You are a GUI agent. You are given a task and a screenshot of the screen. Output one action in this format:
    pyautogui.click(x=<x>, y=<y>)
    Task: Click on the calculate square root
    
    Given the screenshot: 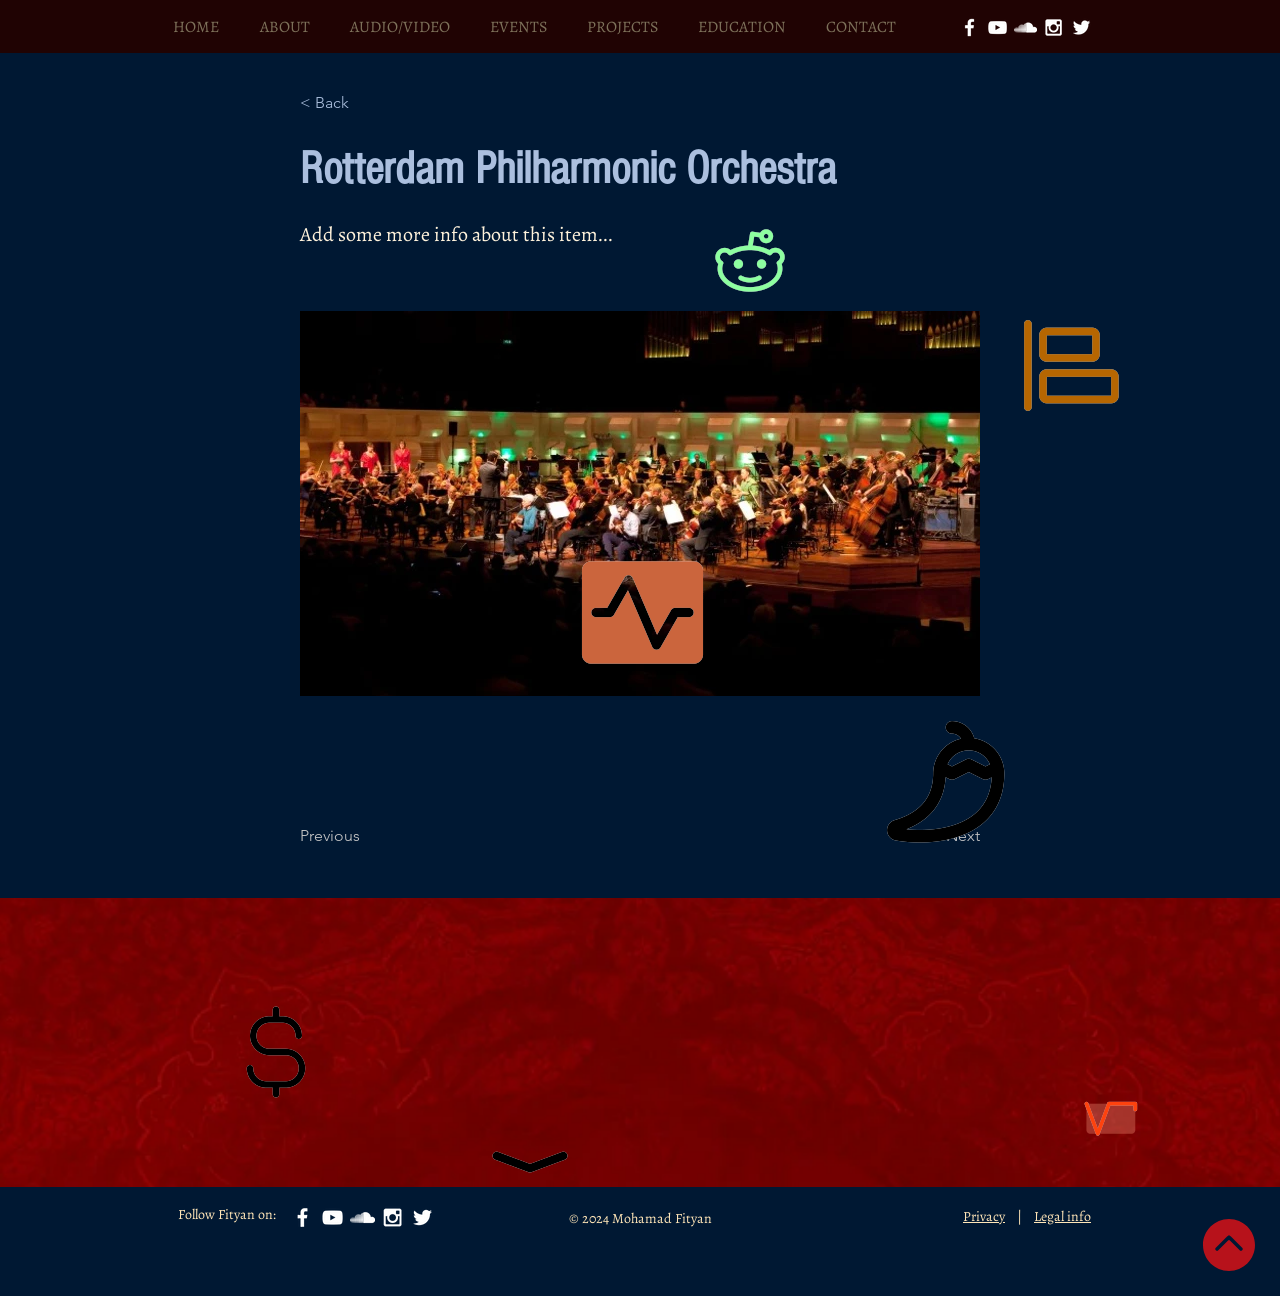 What is the action you would take?
    pyautogui.click(x=1109, y=1115)
    